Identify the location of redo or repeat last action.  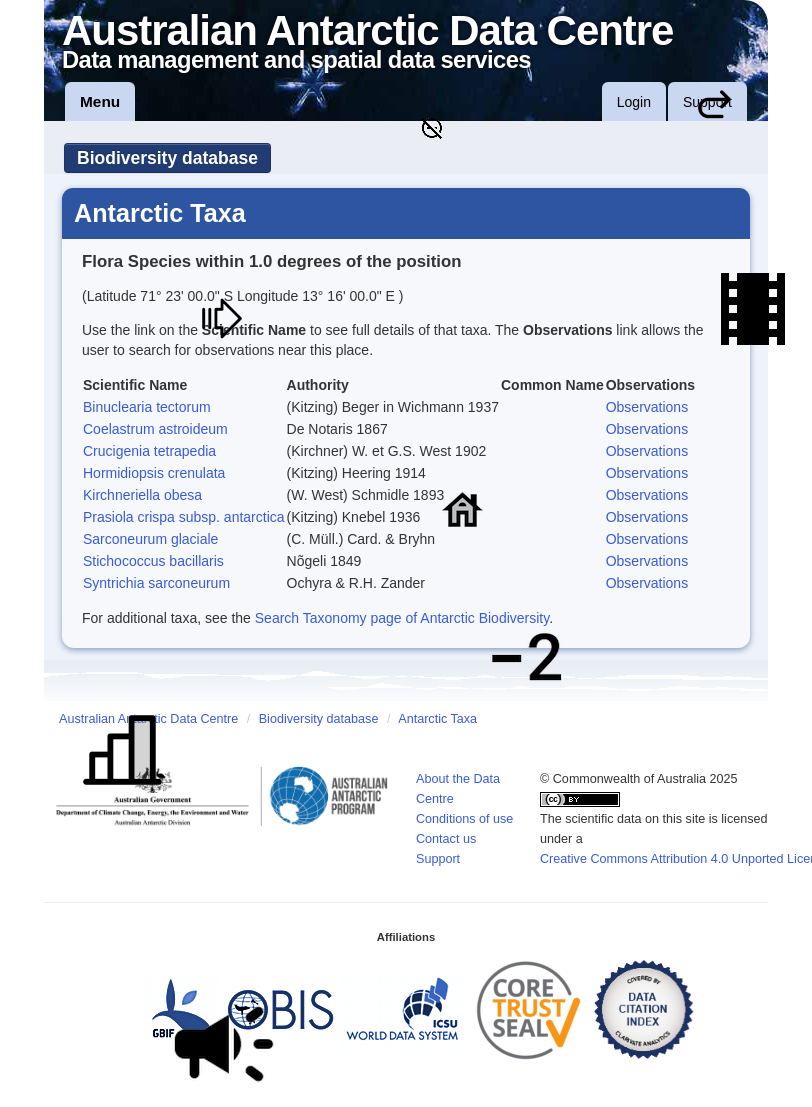
(714, 105).